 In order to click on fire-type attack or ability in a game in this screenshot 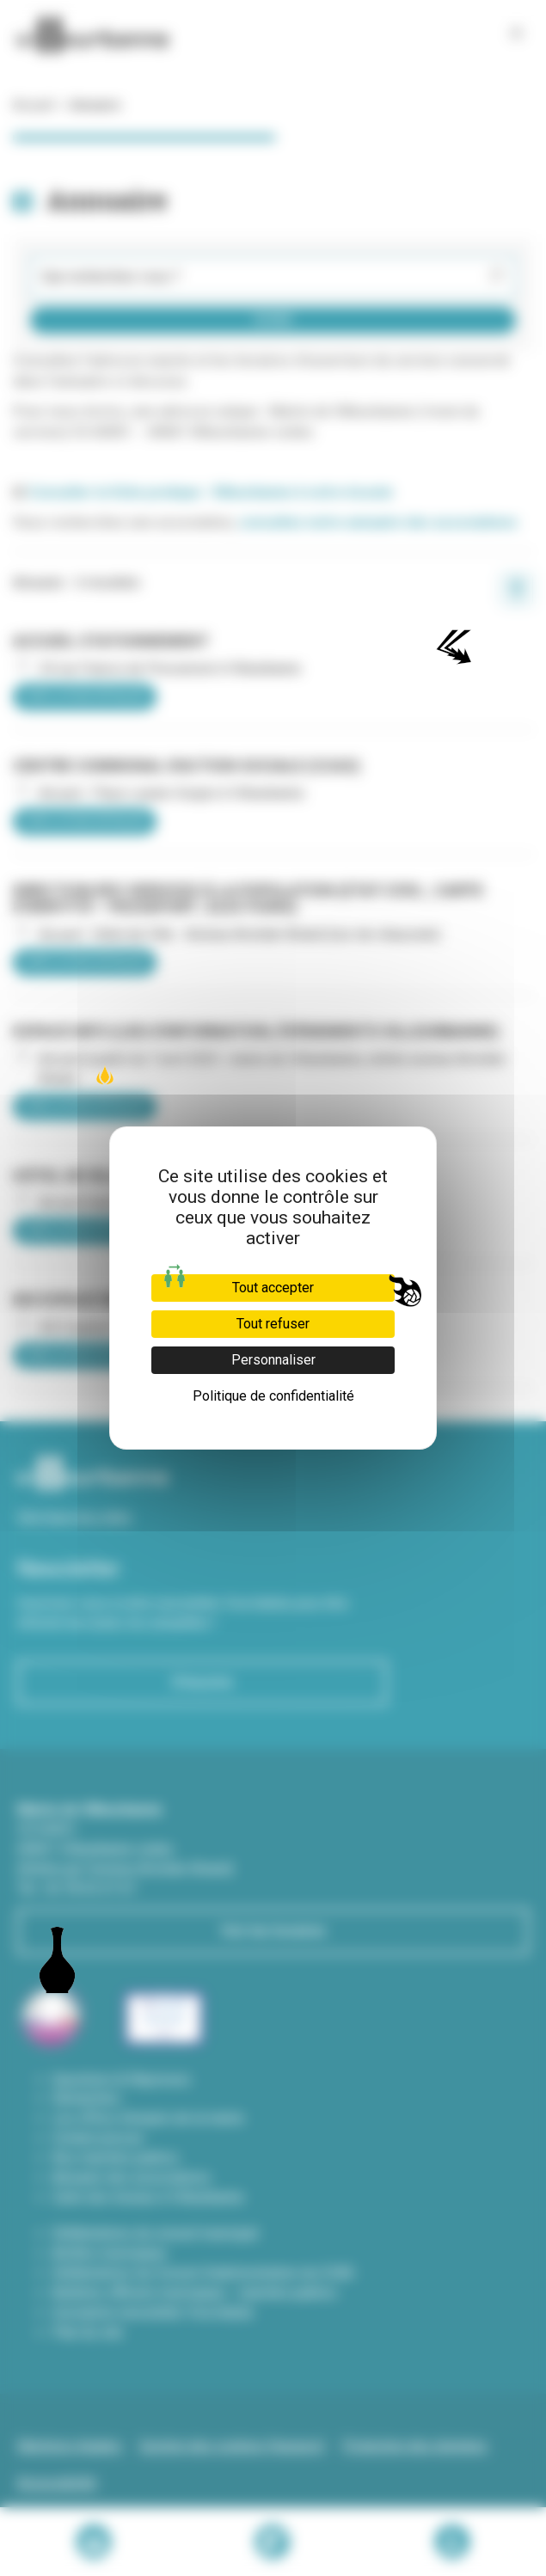, I will do `click(404, 1290)`.